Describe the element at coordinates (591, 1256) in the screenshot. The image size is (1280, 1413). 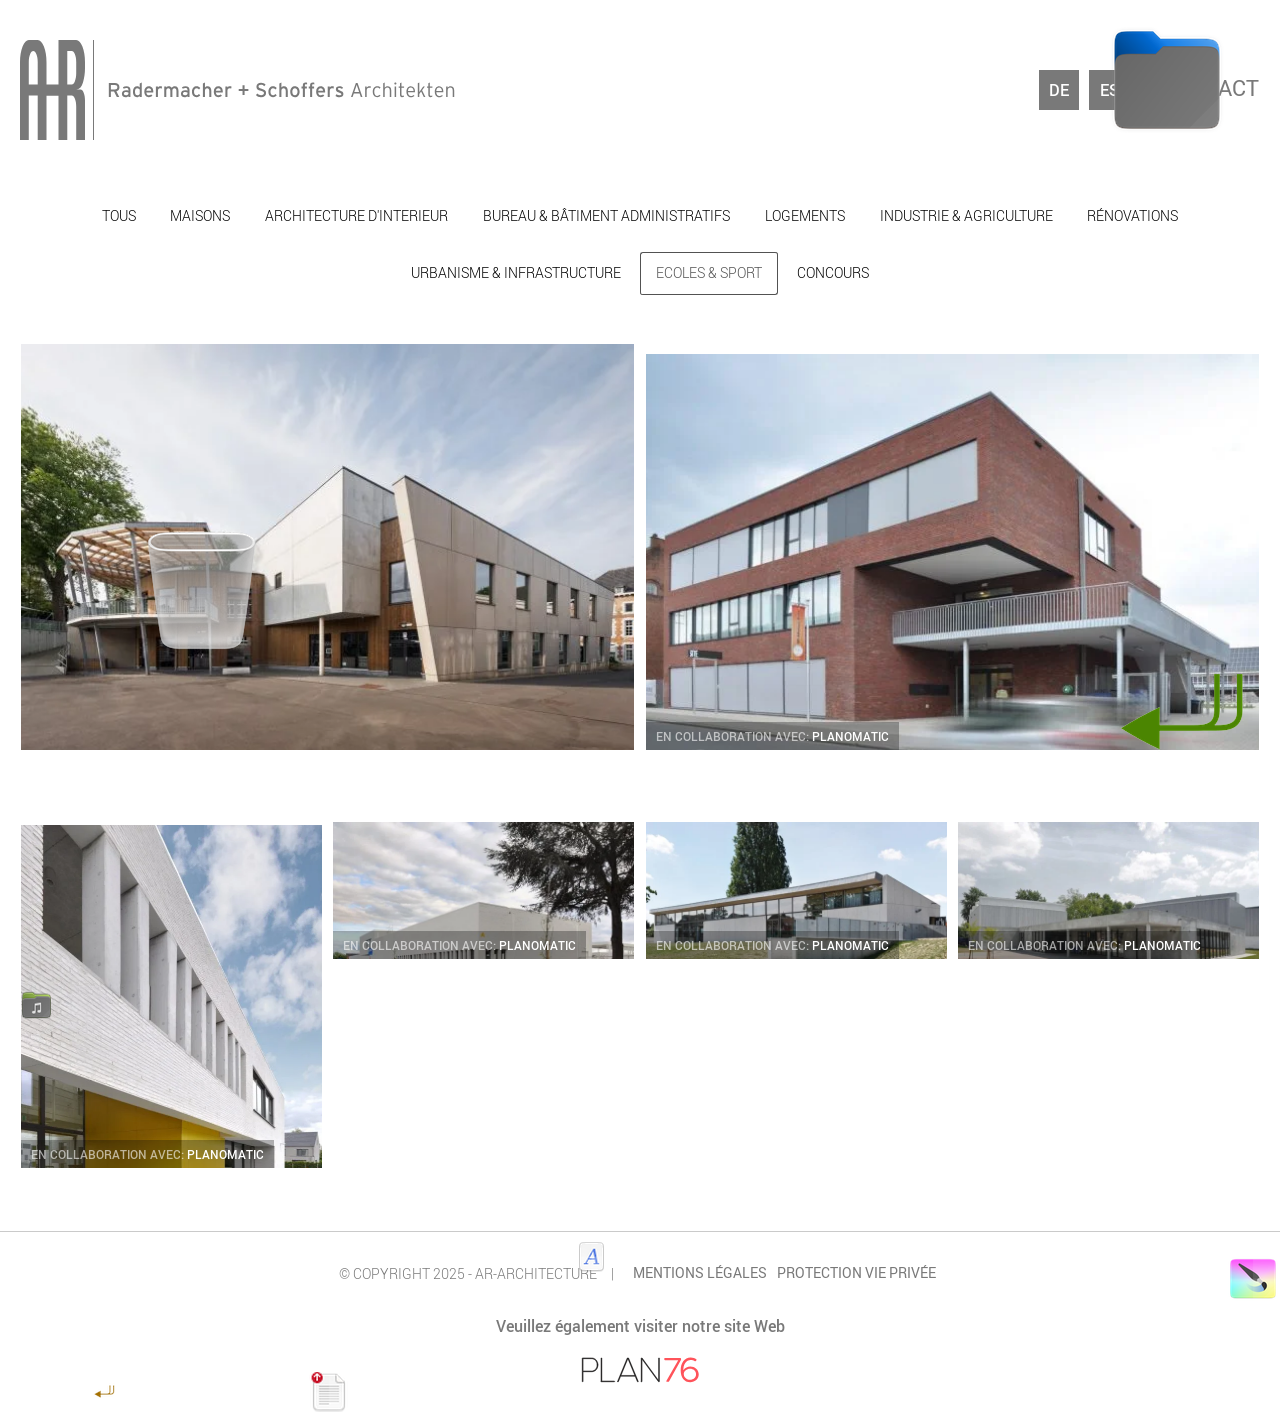
I see `a font file type indicator` at that location.